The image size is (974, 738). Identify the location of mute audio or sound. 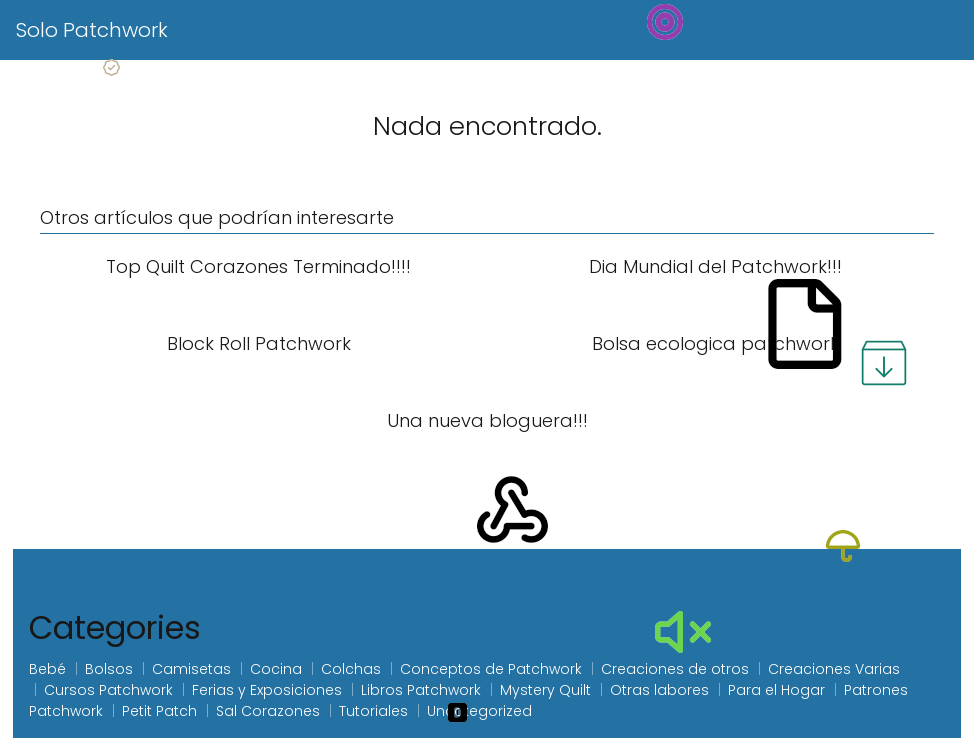
(683, 632).